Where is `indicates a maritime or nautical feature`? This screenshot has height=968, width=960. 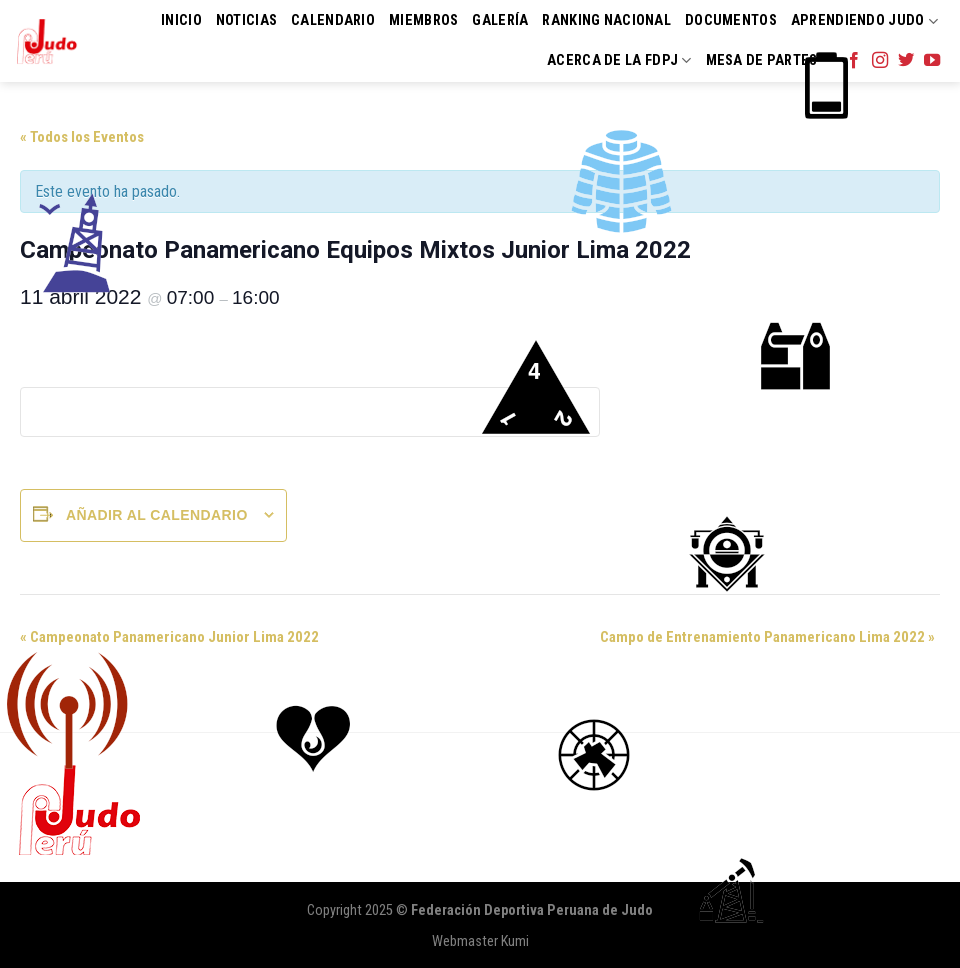
indicates a maritime or nautical feature is located at coordinates (76, 242).